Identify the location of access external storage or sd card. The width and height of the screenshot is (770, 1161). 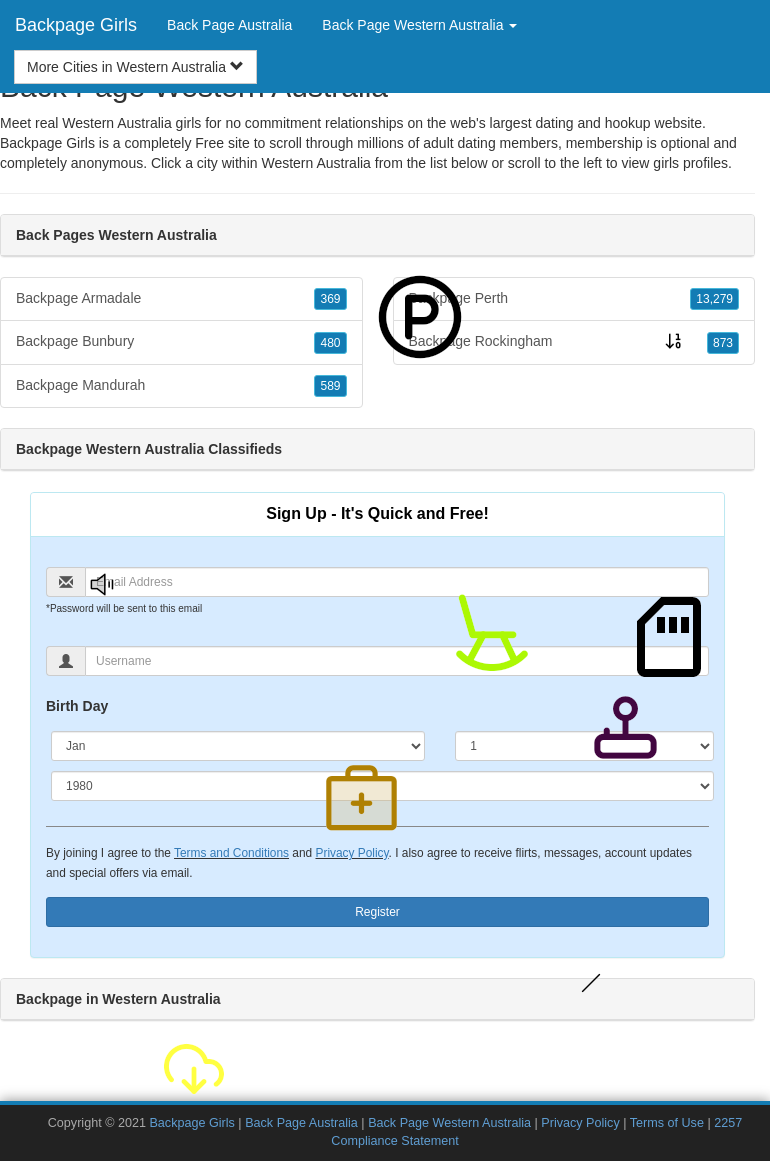
(669, 637).